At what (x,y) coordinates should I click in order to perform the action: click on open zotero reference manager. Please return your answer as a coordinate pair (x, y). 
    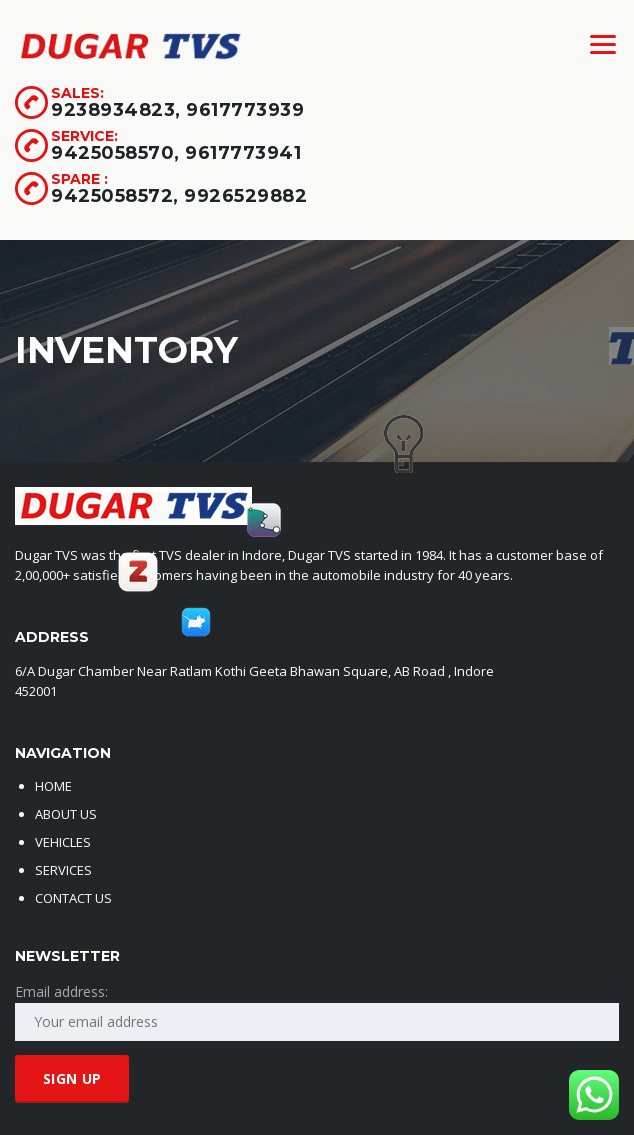
    Looking at the image, I should click on (138, 572).